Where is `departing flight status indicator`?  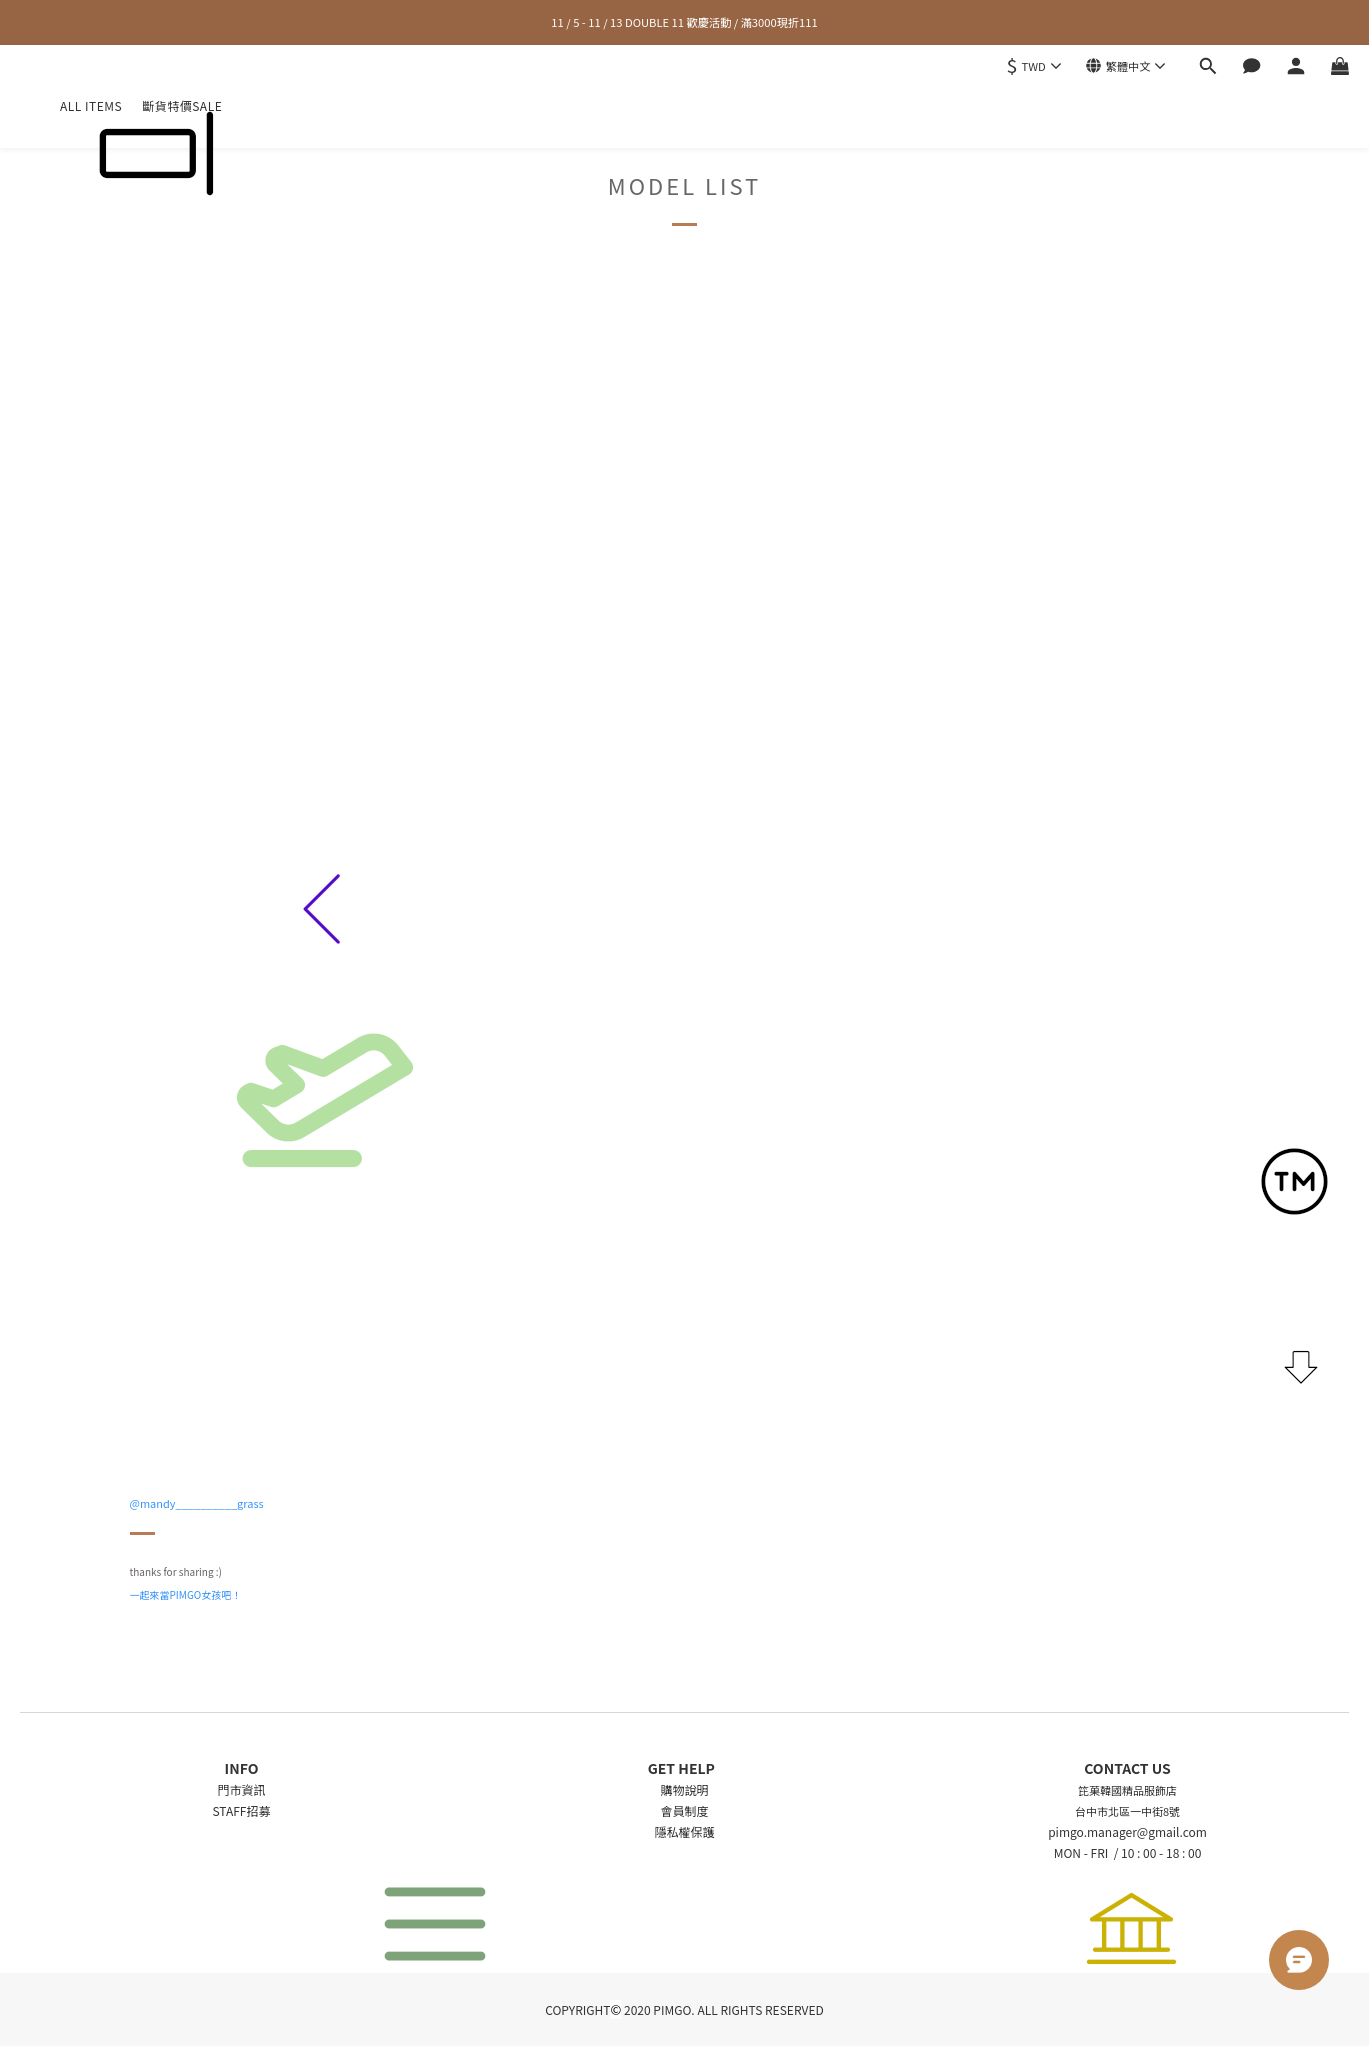 departing flight status indicator is located at coordinates (325, 1096).